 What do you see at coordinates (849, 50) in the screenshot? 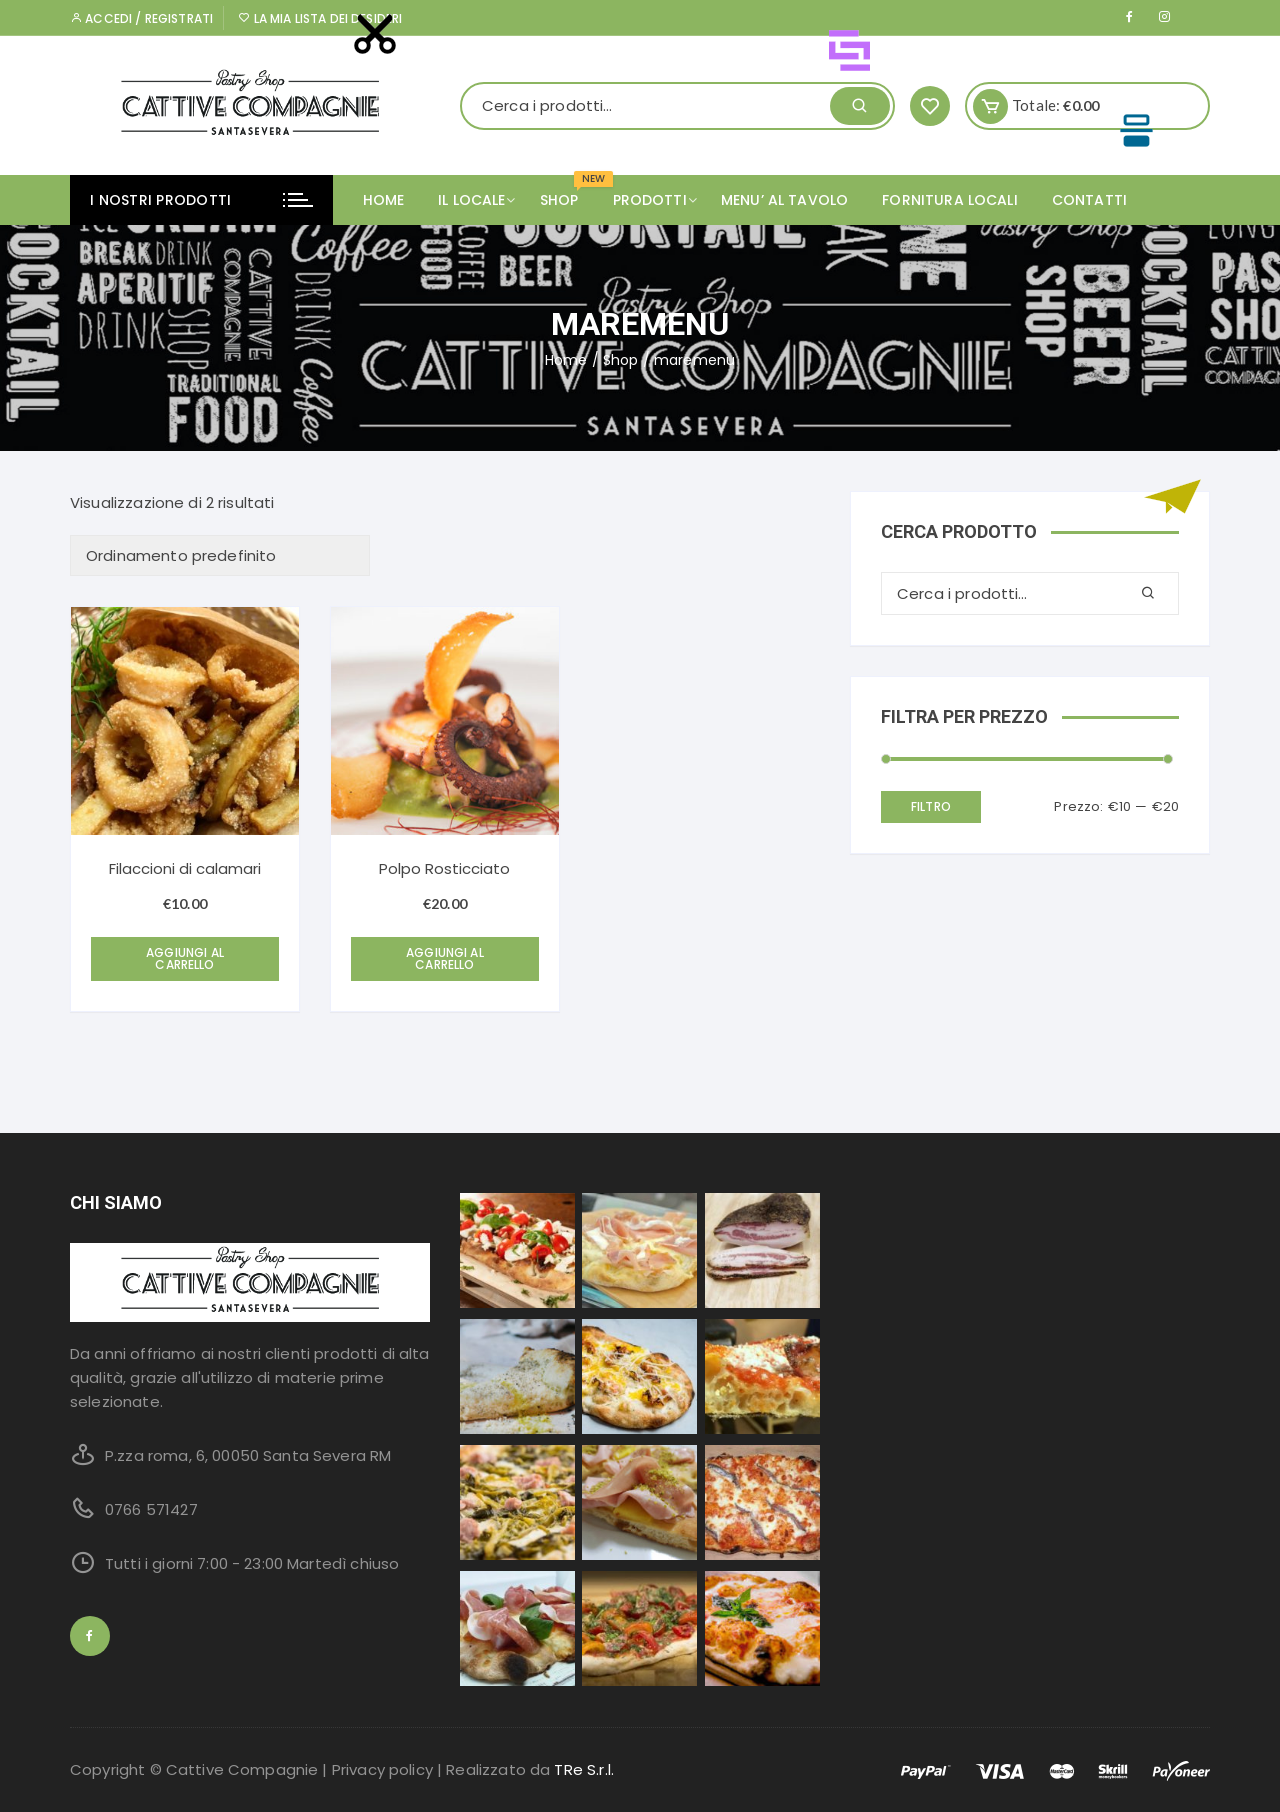
I see `skaffold application or service` at bounding box center [849, 50].